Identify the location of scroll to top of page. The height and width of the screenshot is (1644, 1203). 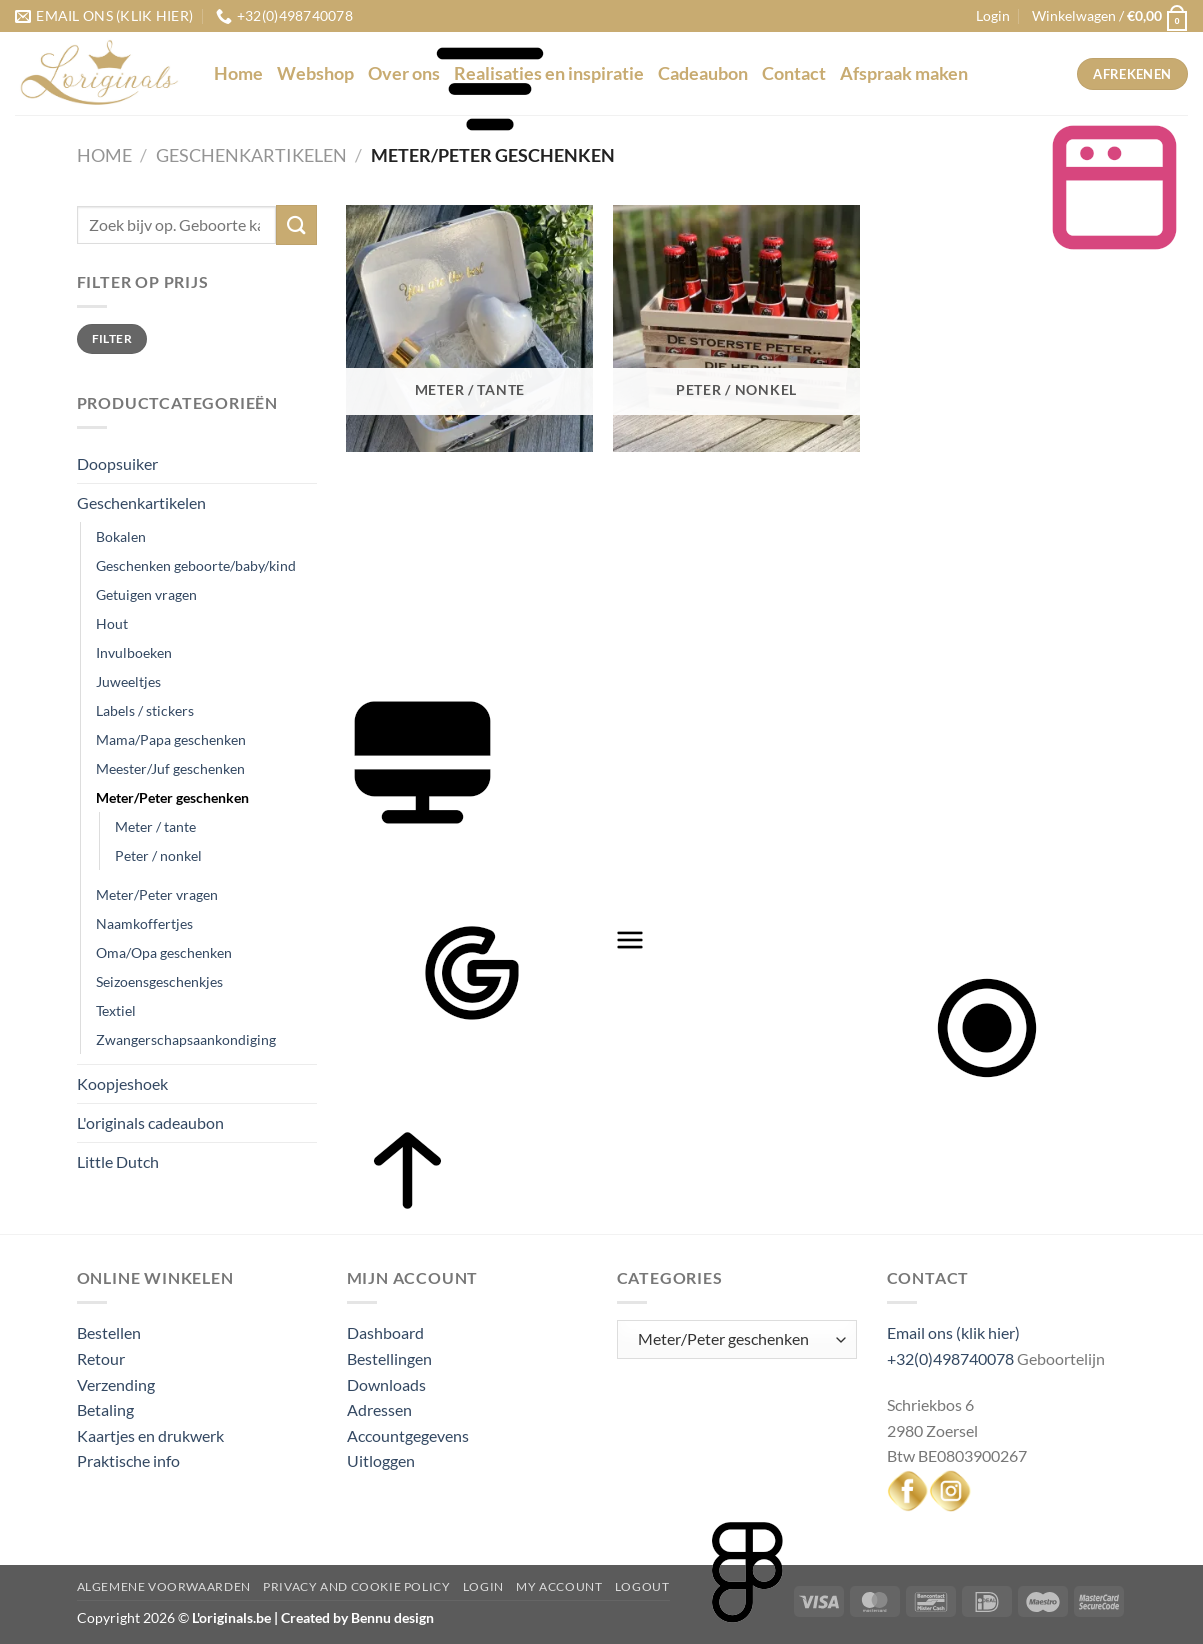
(407, 1170).